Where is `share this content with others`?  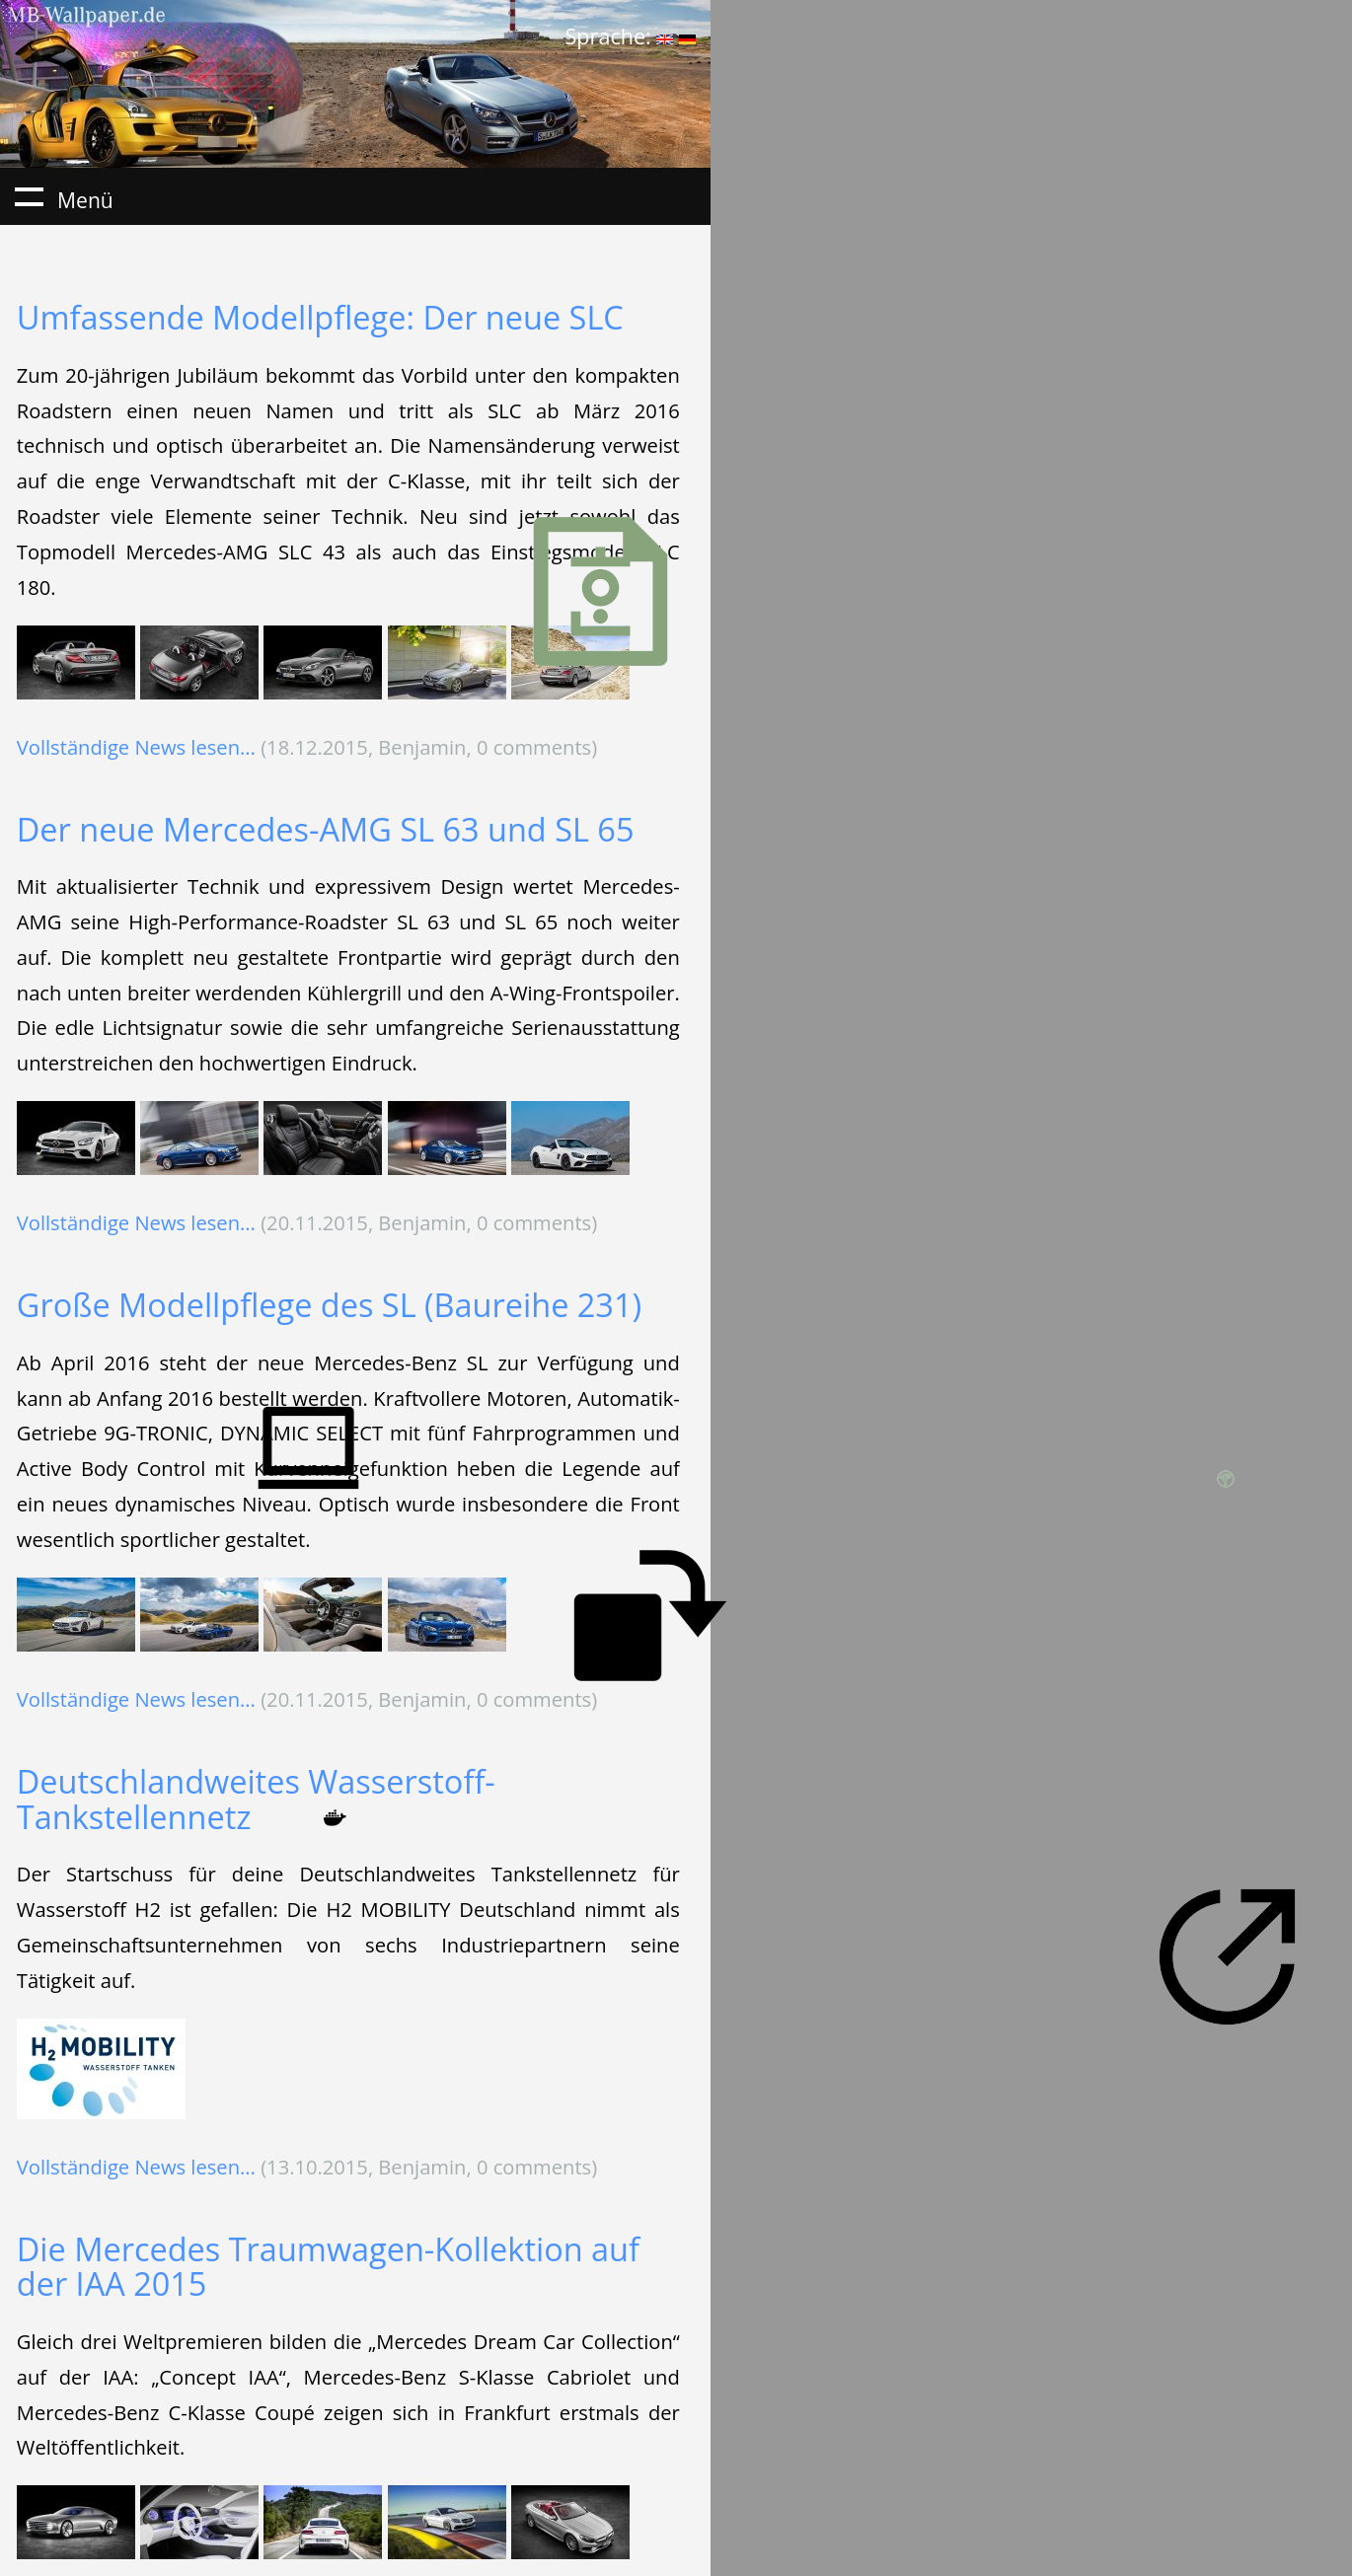 share this content with others is located at coordinates (1227, 1956).